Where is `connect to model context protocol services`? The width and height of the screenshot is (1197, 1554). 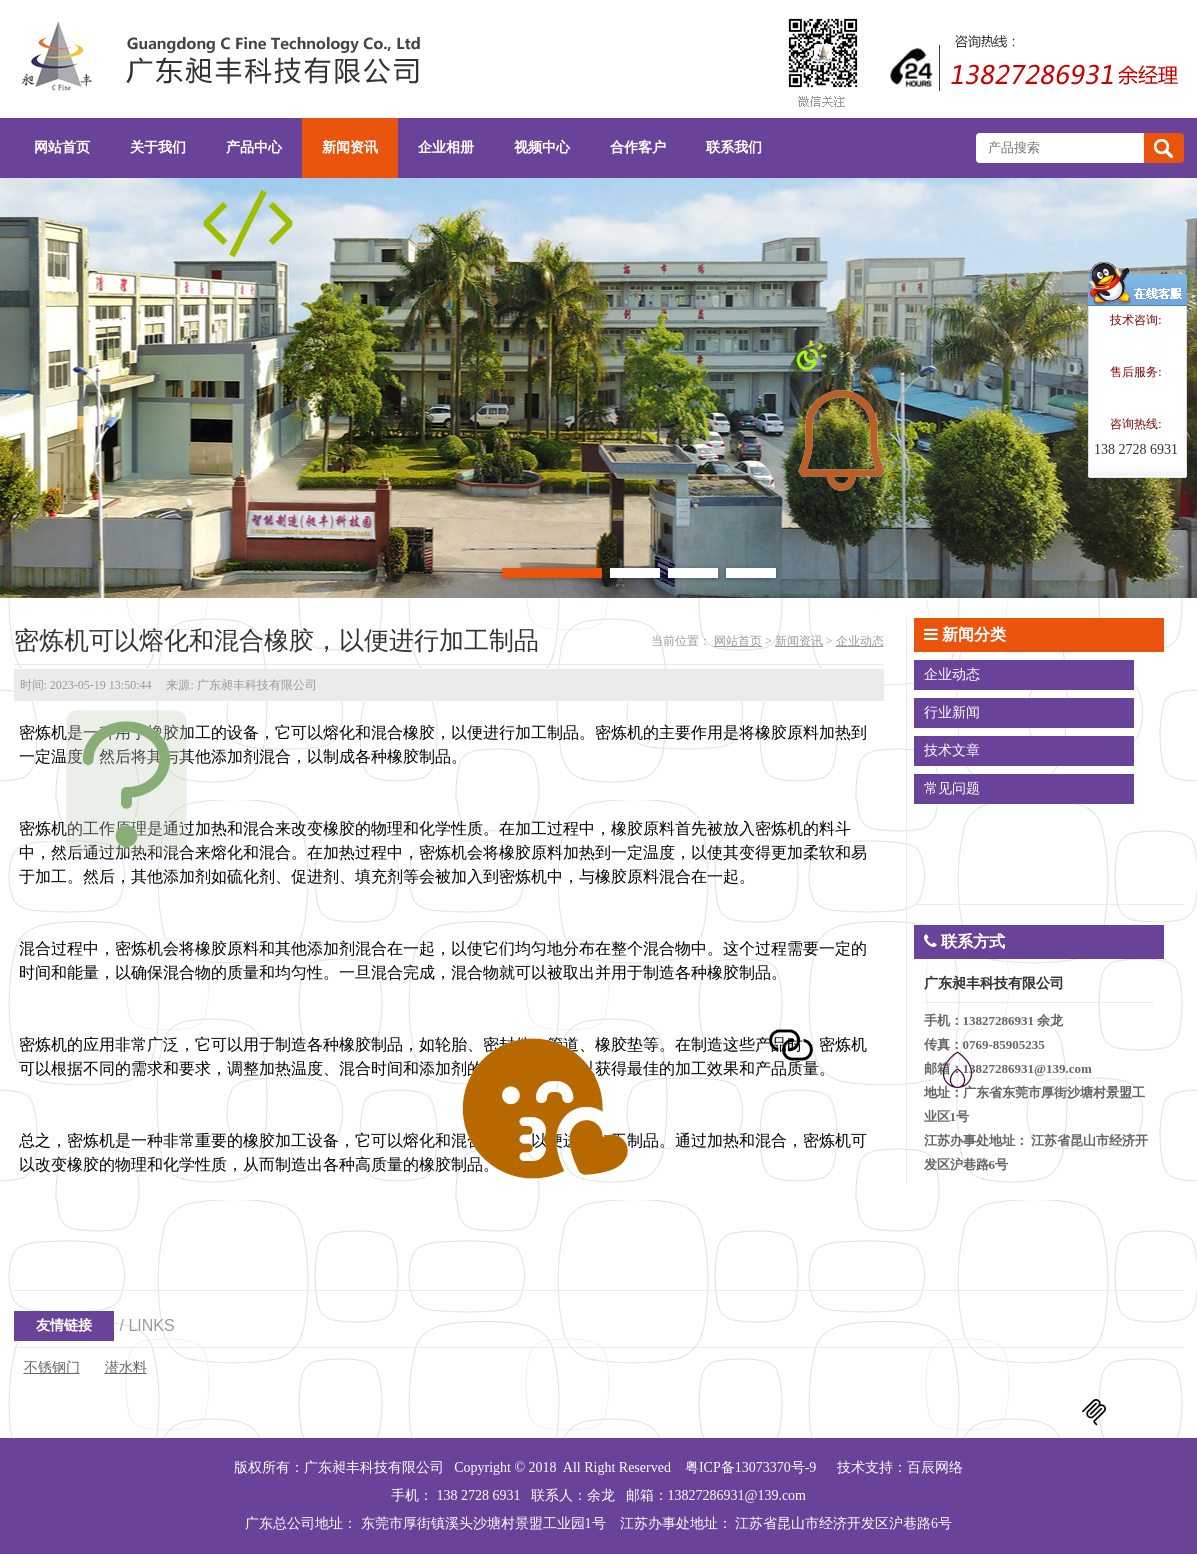
connect to model context protocol services is located at coordinates (1094, 1412).